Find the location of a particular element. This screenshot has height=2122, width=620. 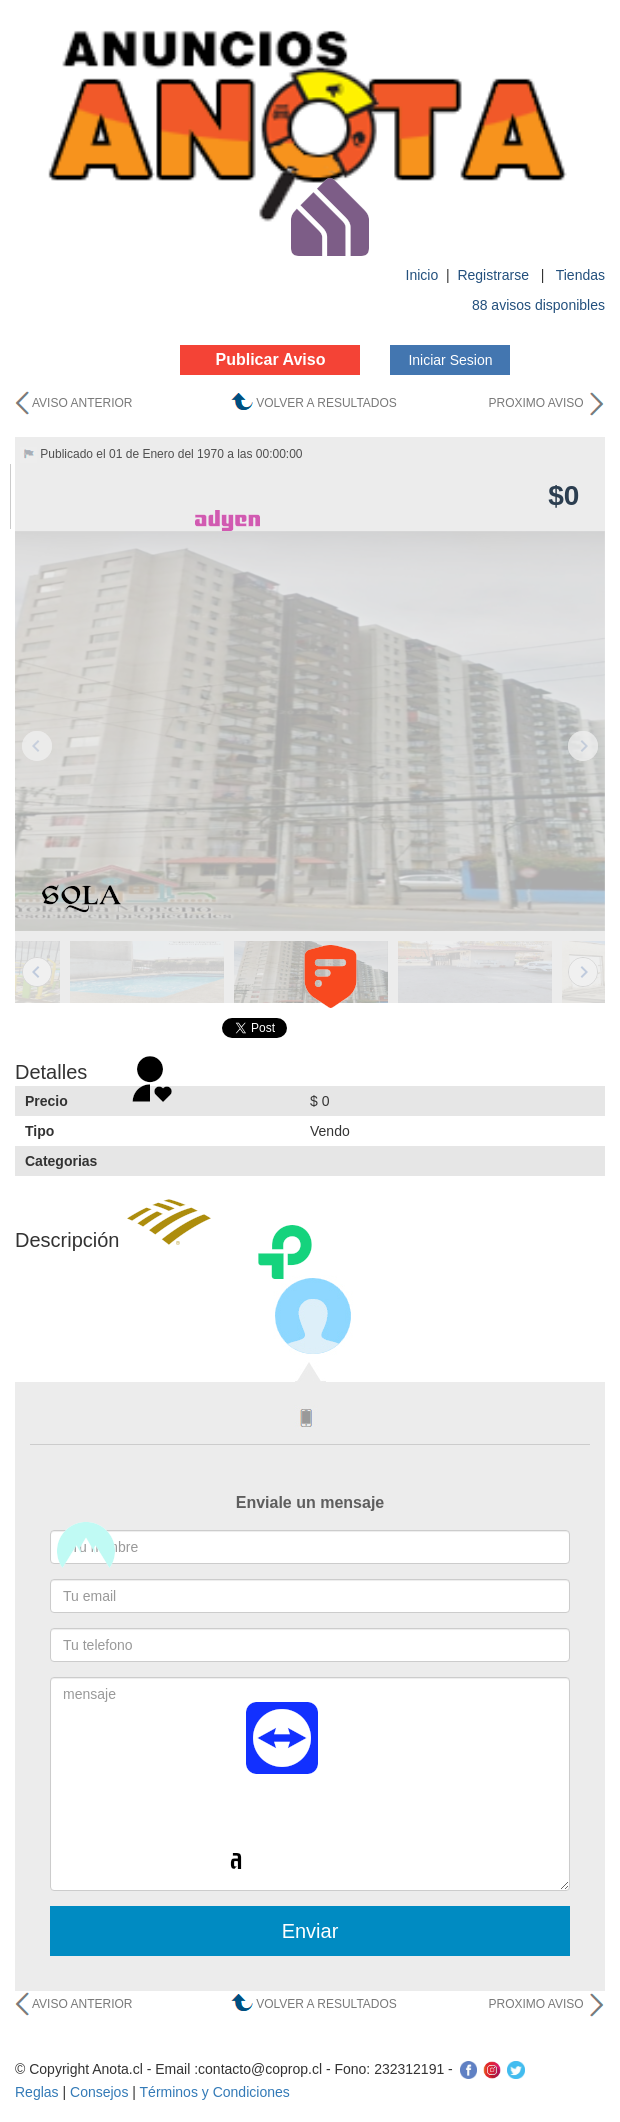

sqlalchemy database toolkit logo is located at coordinates (81, 898).